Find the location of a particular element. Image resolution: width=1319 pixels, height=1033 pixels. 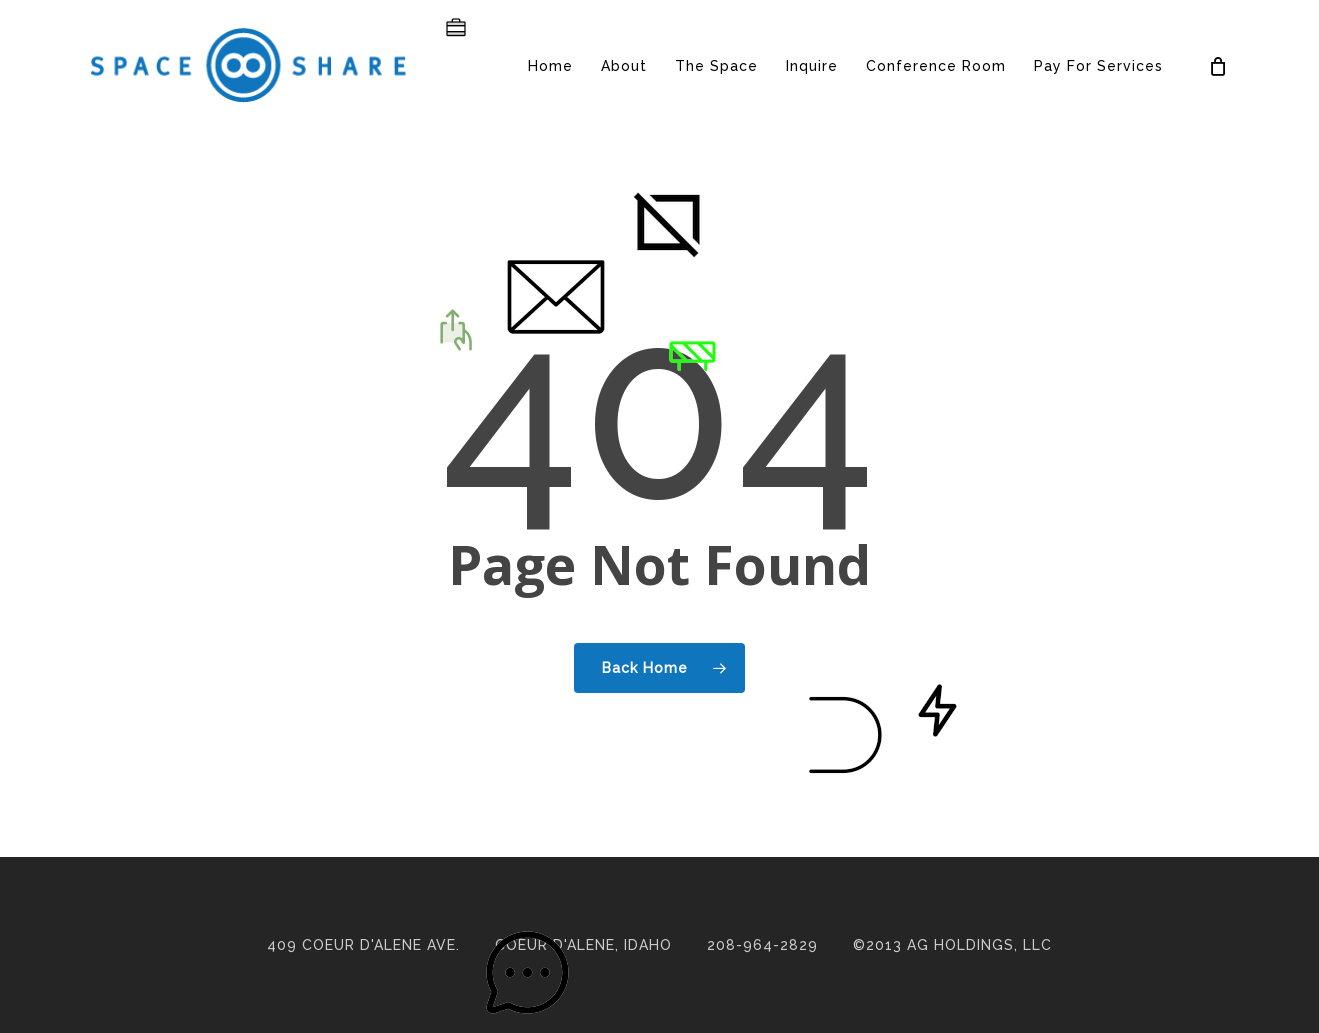

mathematical superset proper of symbol is located at coordinates (840, 735).